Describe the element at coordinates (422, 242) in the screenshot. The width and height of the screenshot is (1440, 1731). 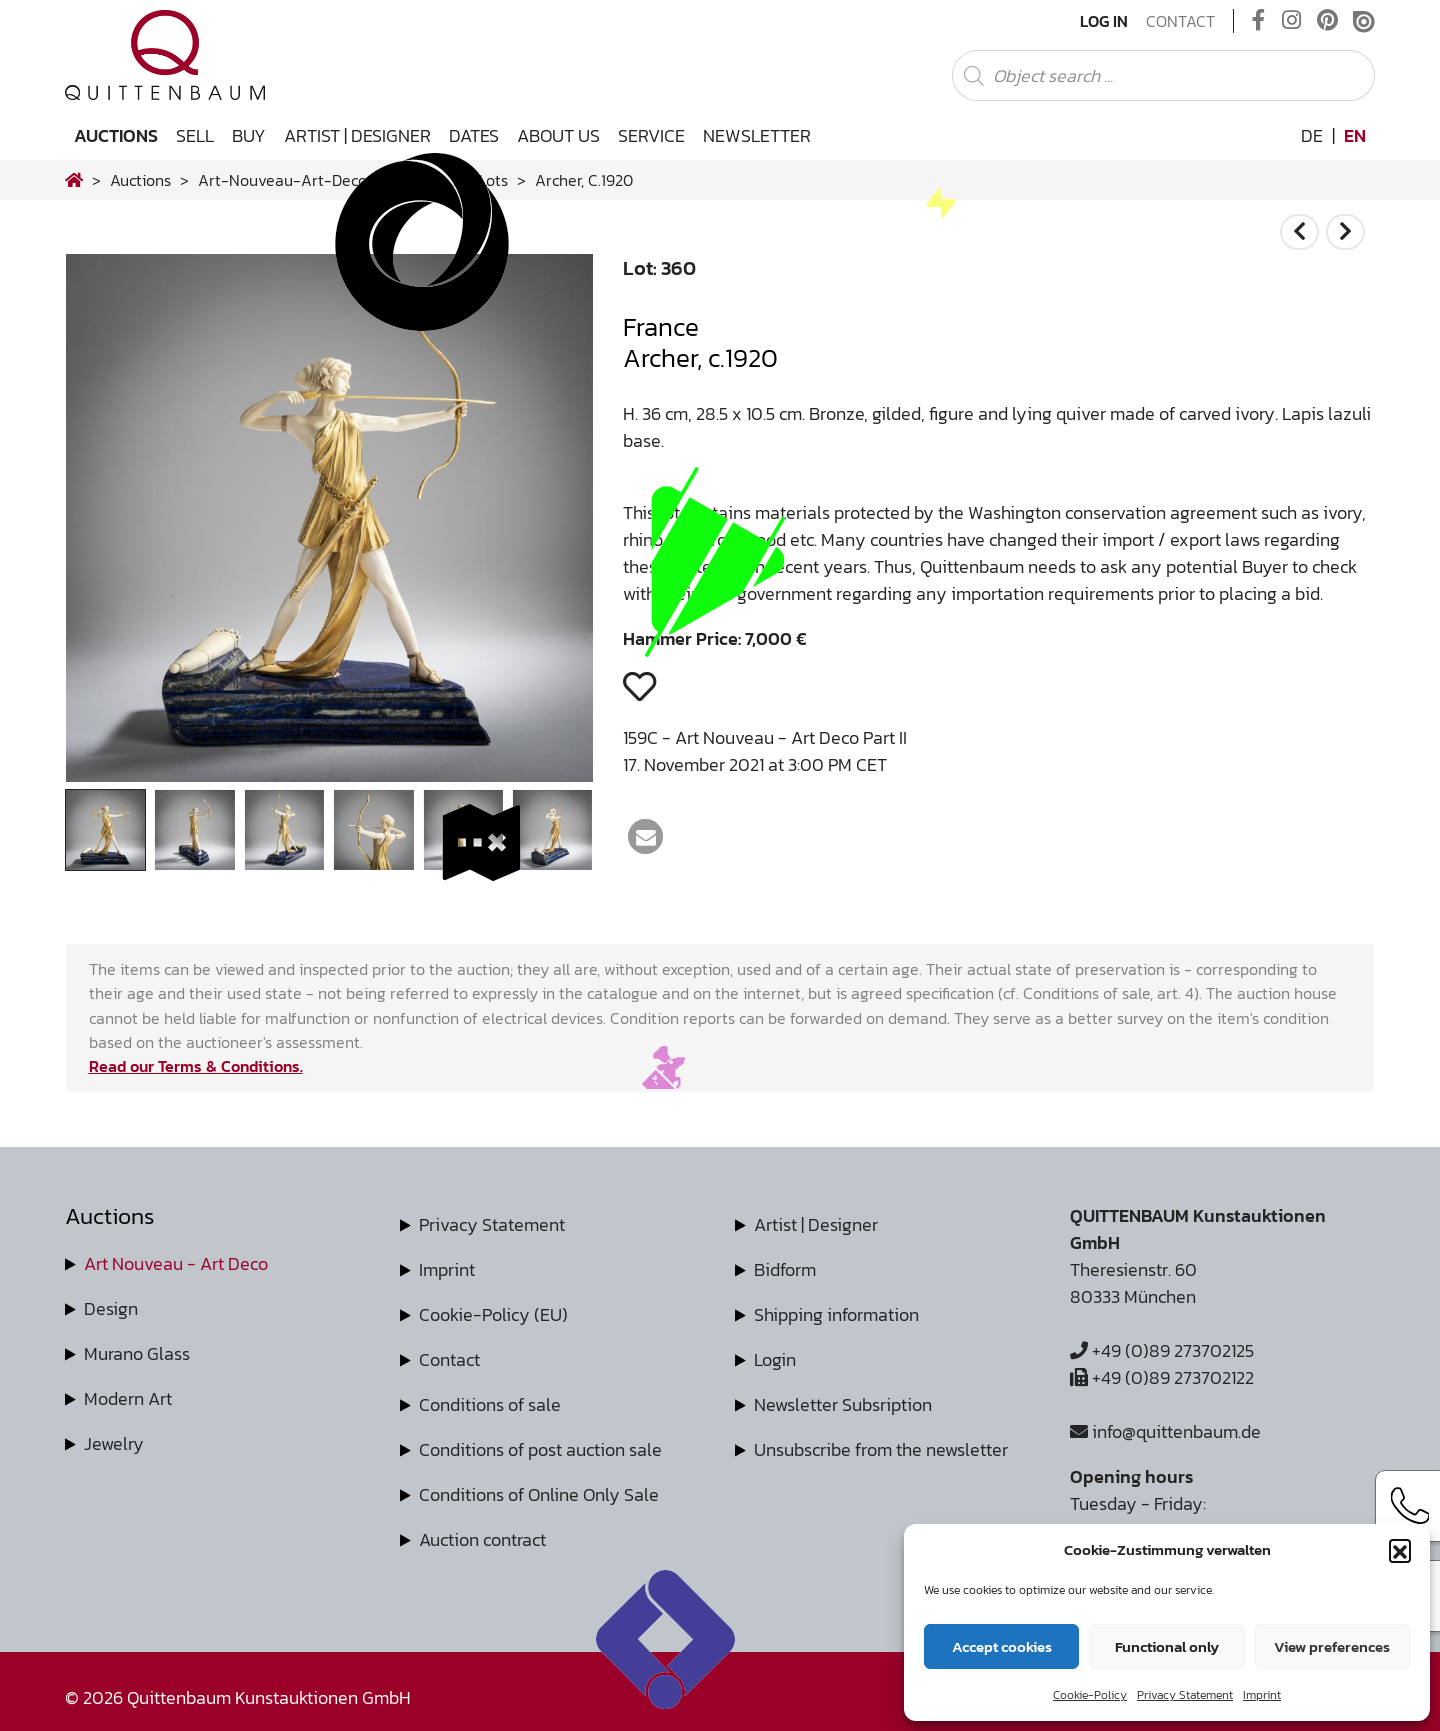
I see `activeloop brand logo` at that location.